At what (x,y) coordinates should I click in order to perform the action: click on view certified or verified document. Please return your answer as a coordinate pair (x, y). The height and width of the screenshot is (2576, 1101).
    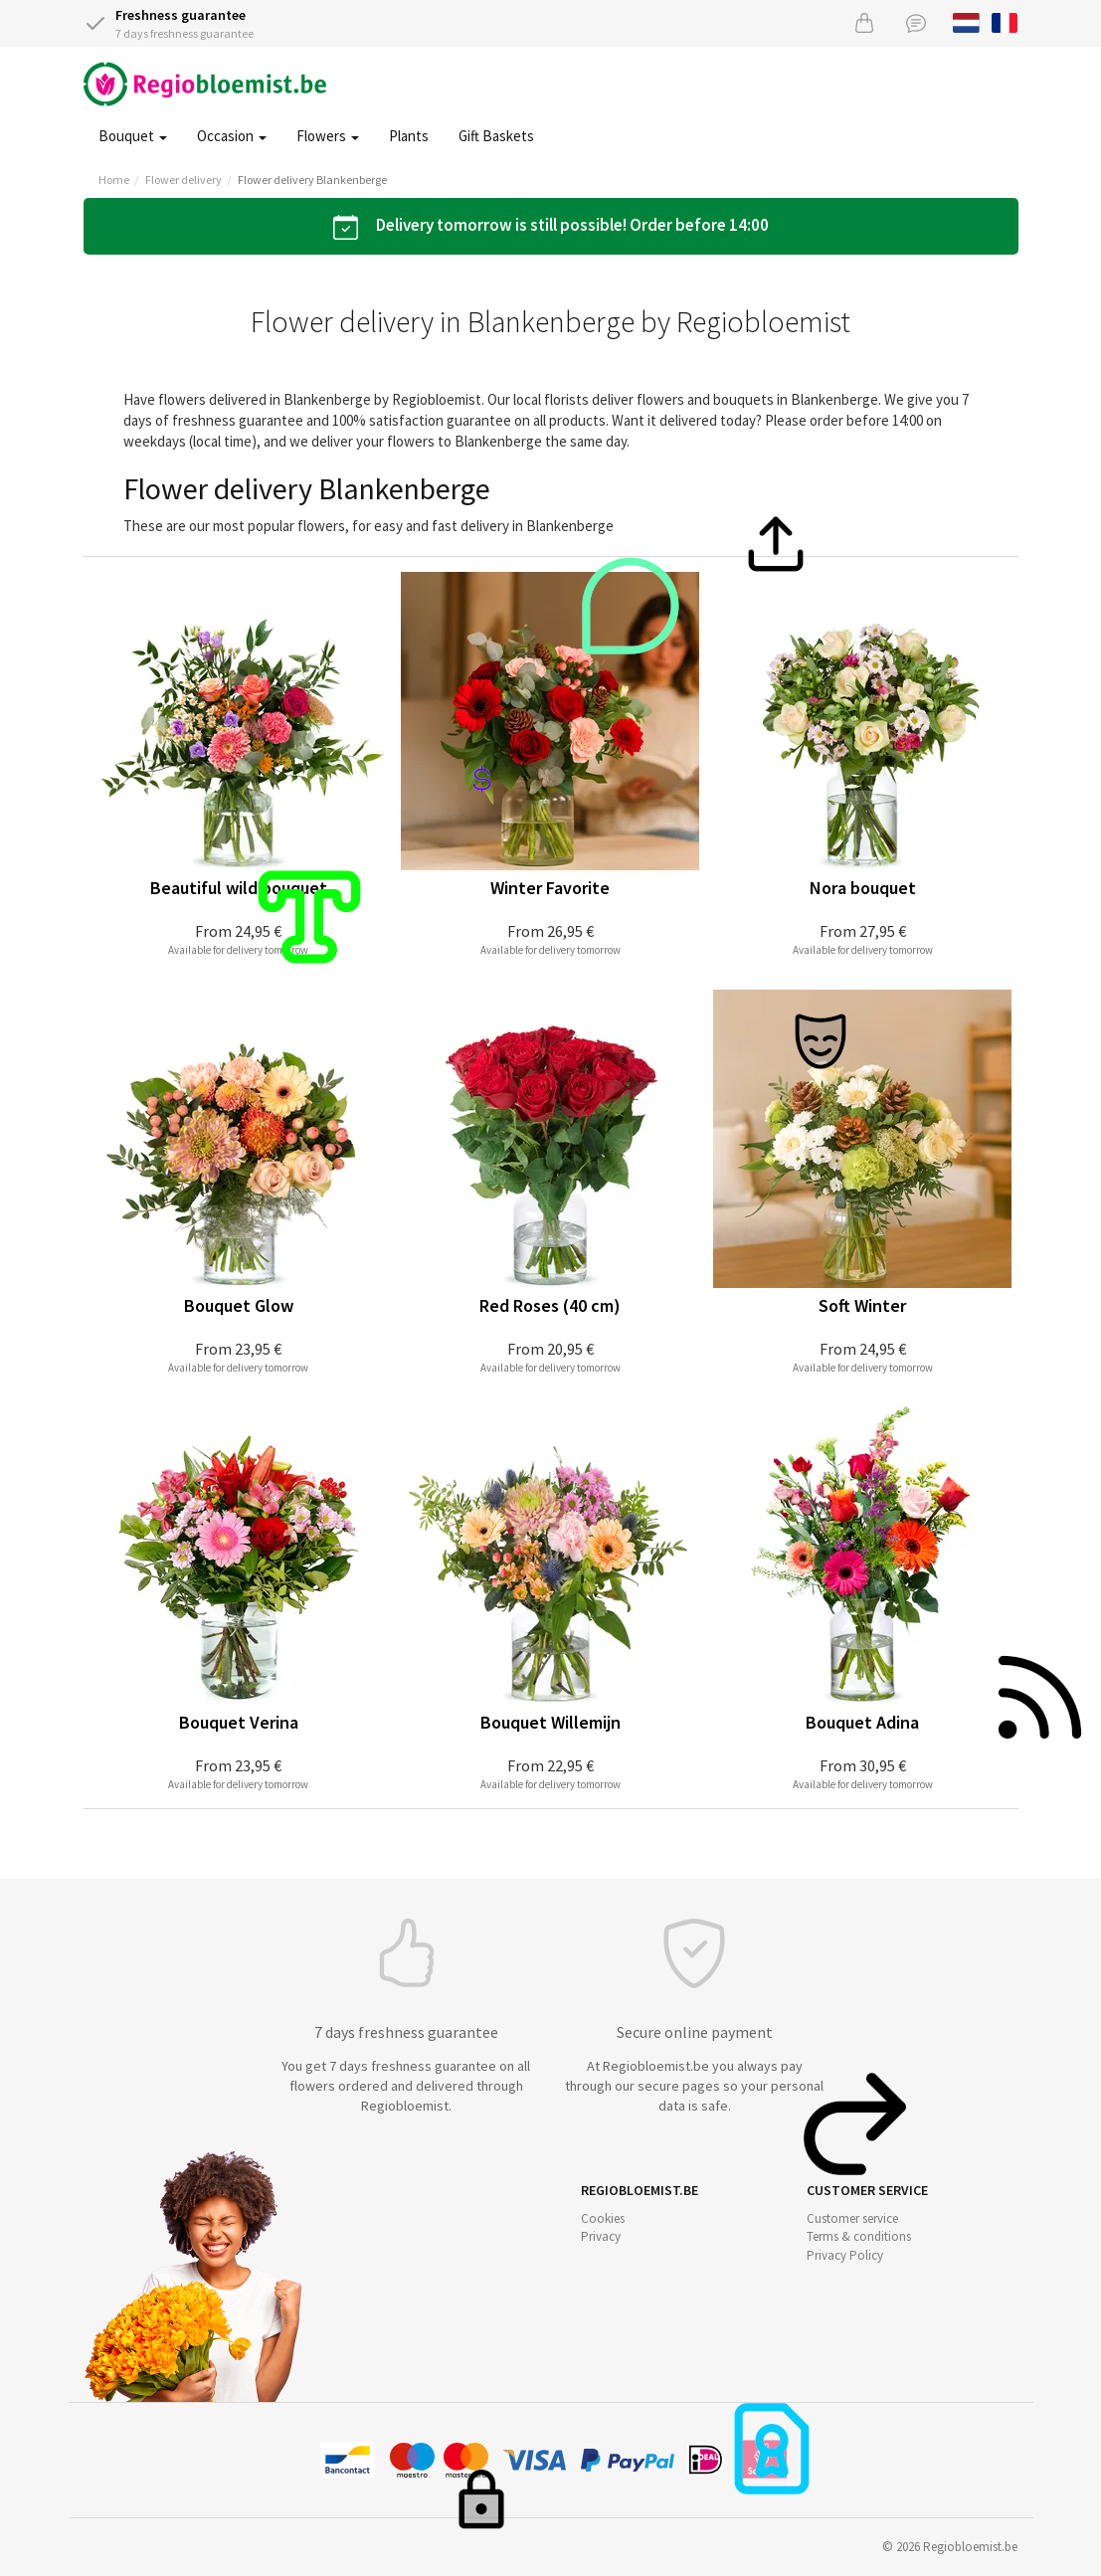
    Looking at the image, I should click on (772, 2449).